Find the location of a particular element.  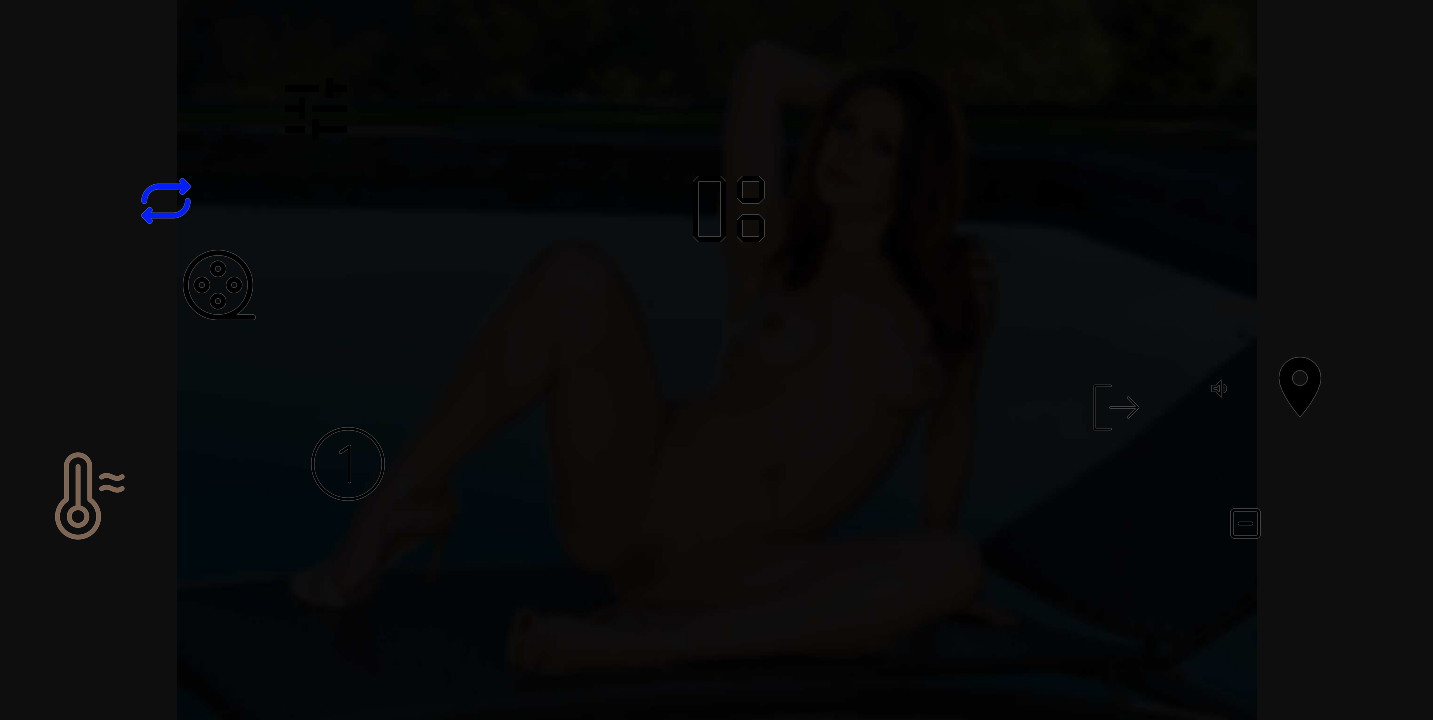

toggle editor layout view is located at coordinates (726, 209).